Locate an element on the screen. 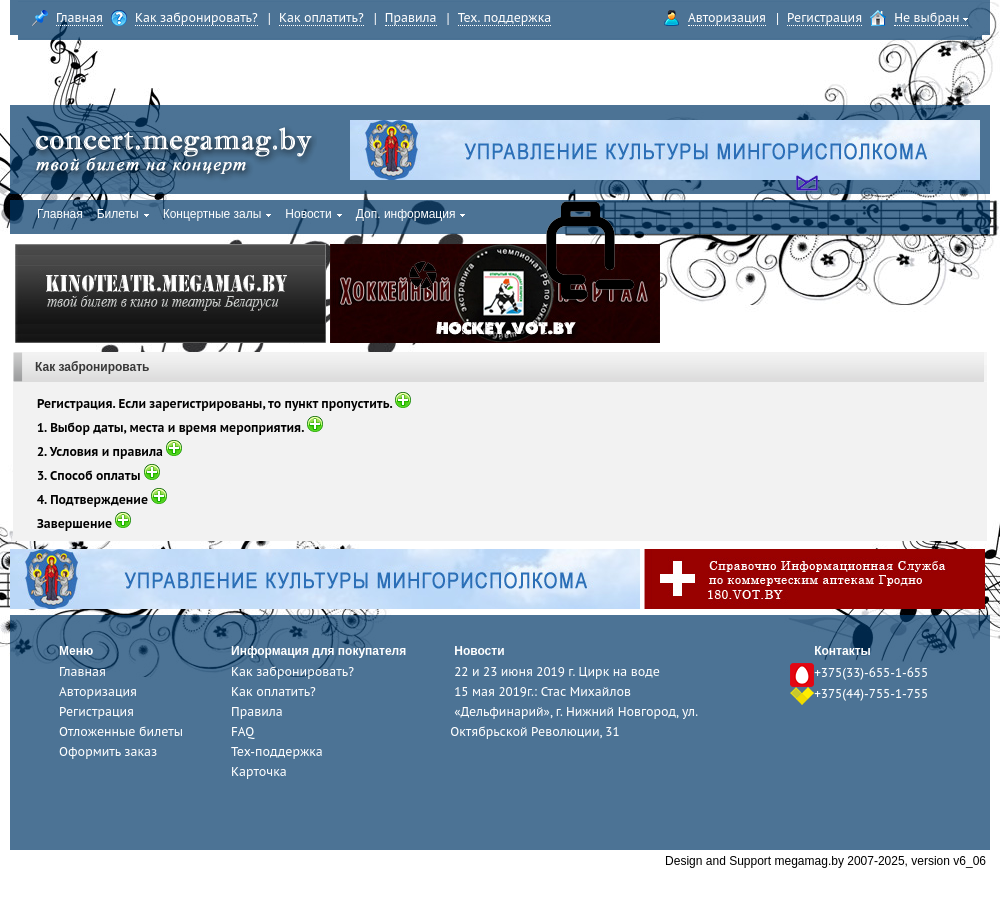  remove a paired smartwatch is located at coordinates (580, 250).